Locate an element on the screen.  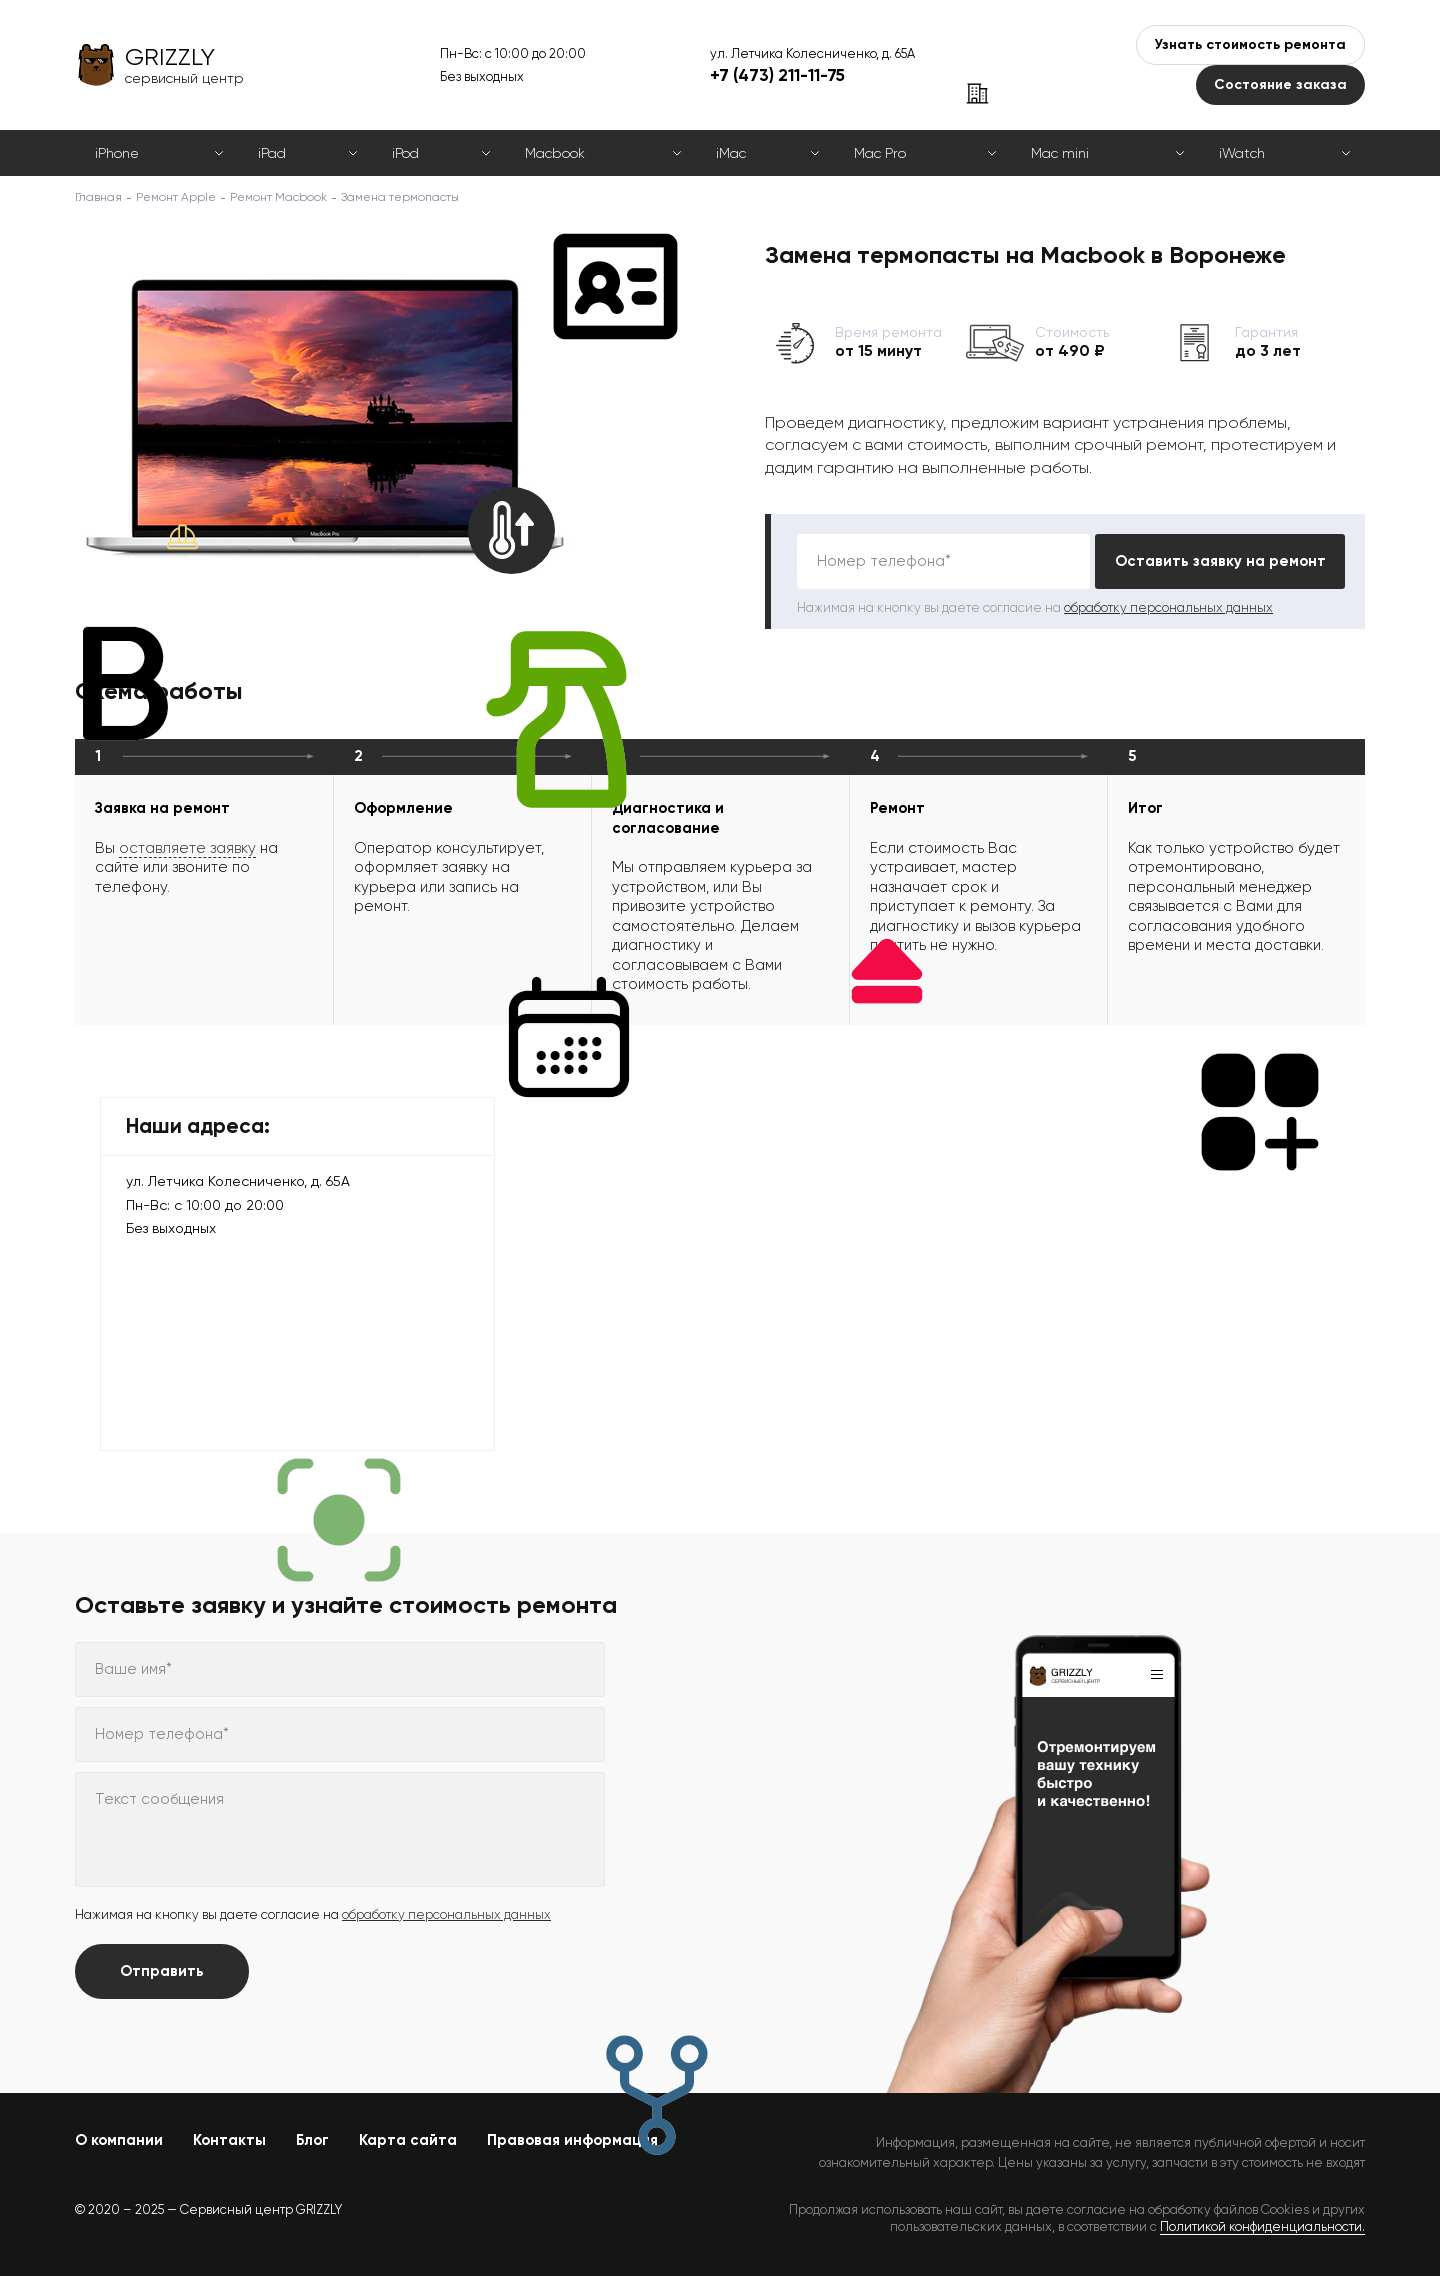
access cleaning or housekeeping tools is located at coordinates (562, 719).